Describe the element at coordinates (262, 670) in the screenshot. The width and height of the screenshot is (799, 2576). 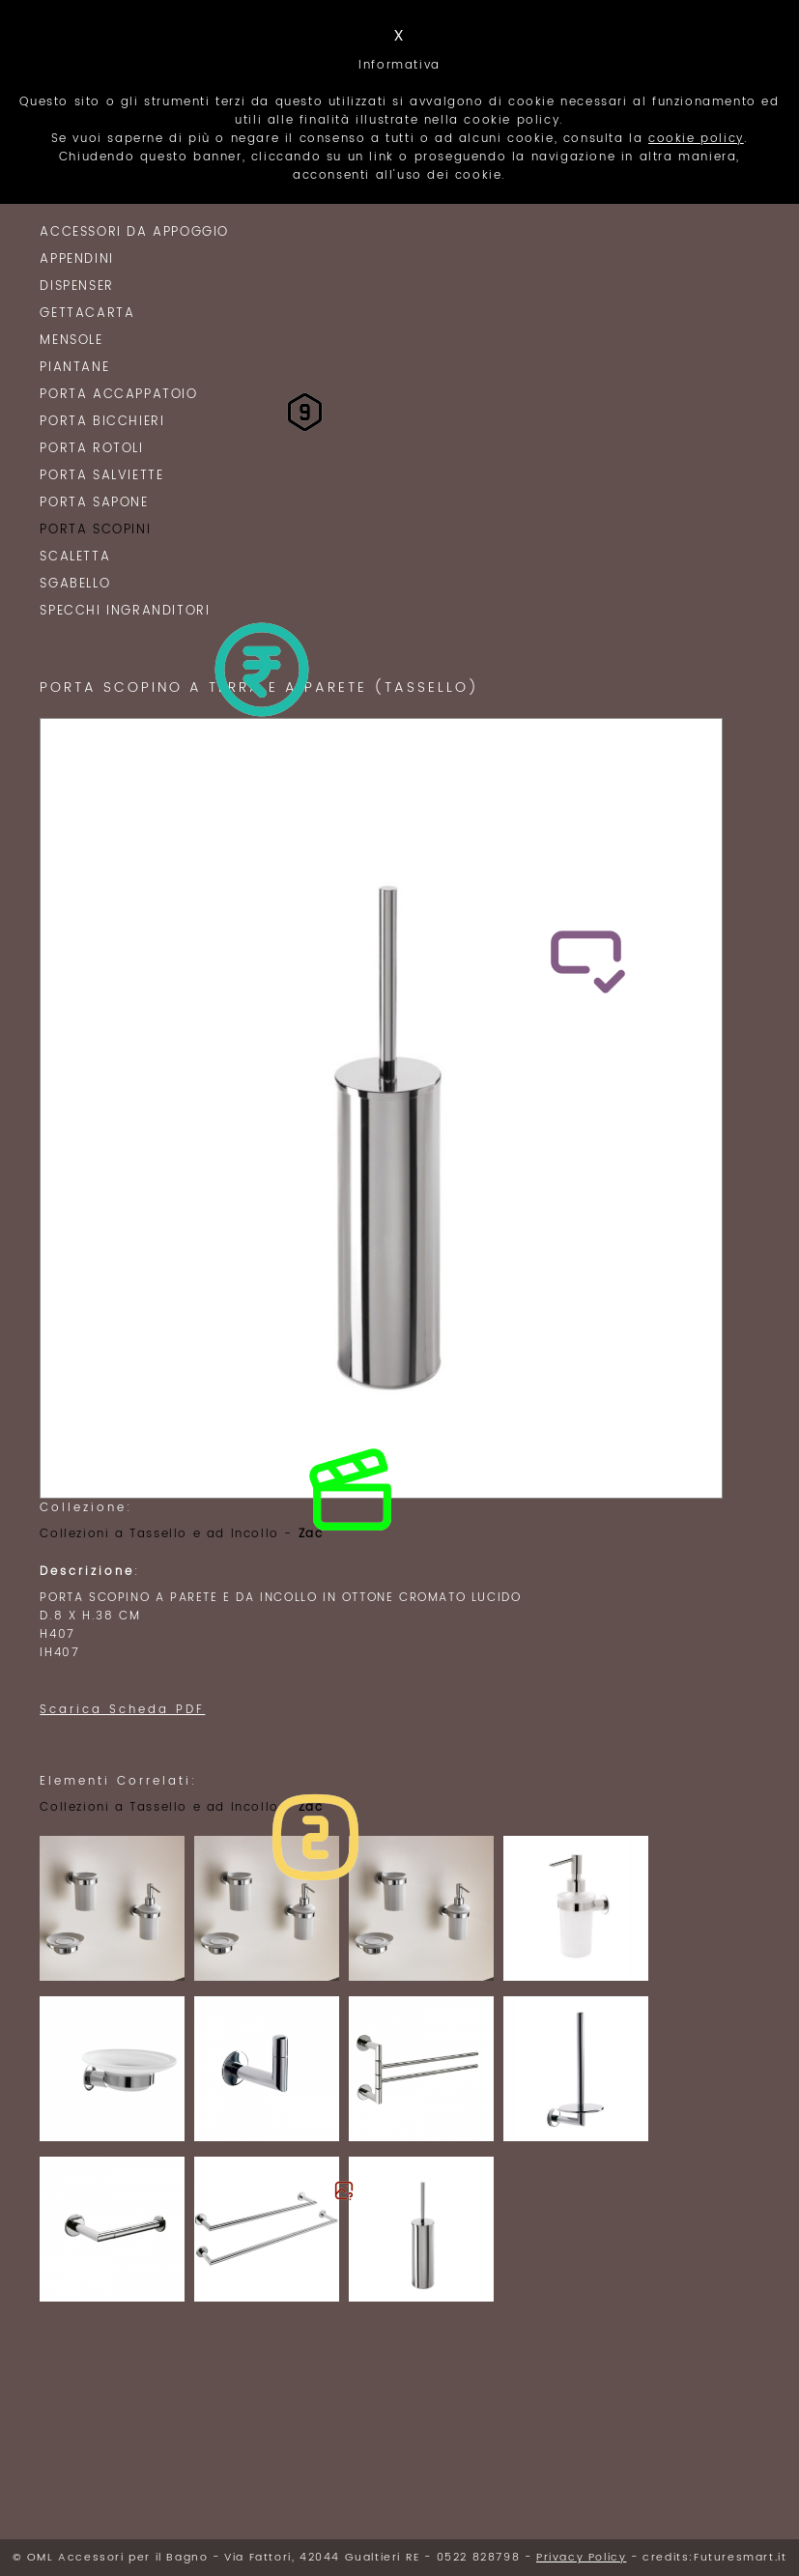
I see `view balance in Indian rupees` at that location.